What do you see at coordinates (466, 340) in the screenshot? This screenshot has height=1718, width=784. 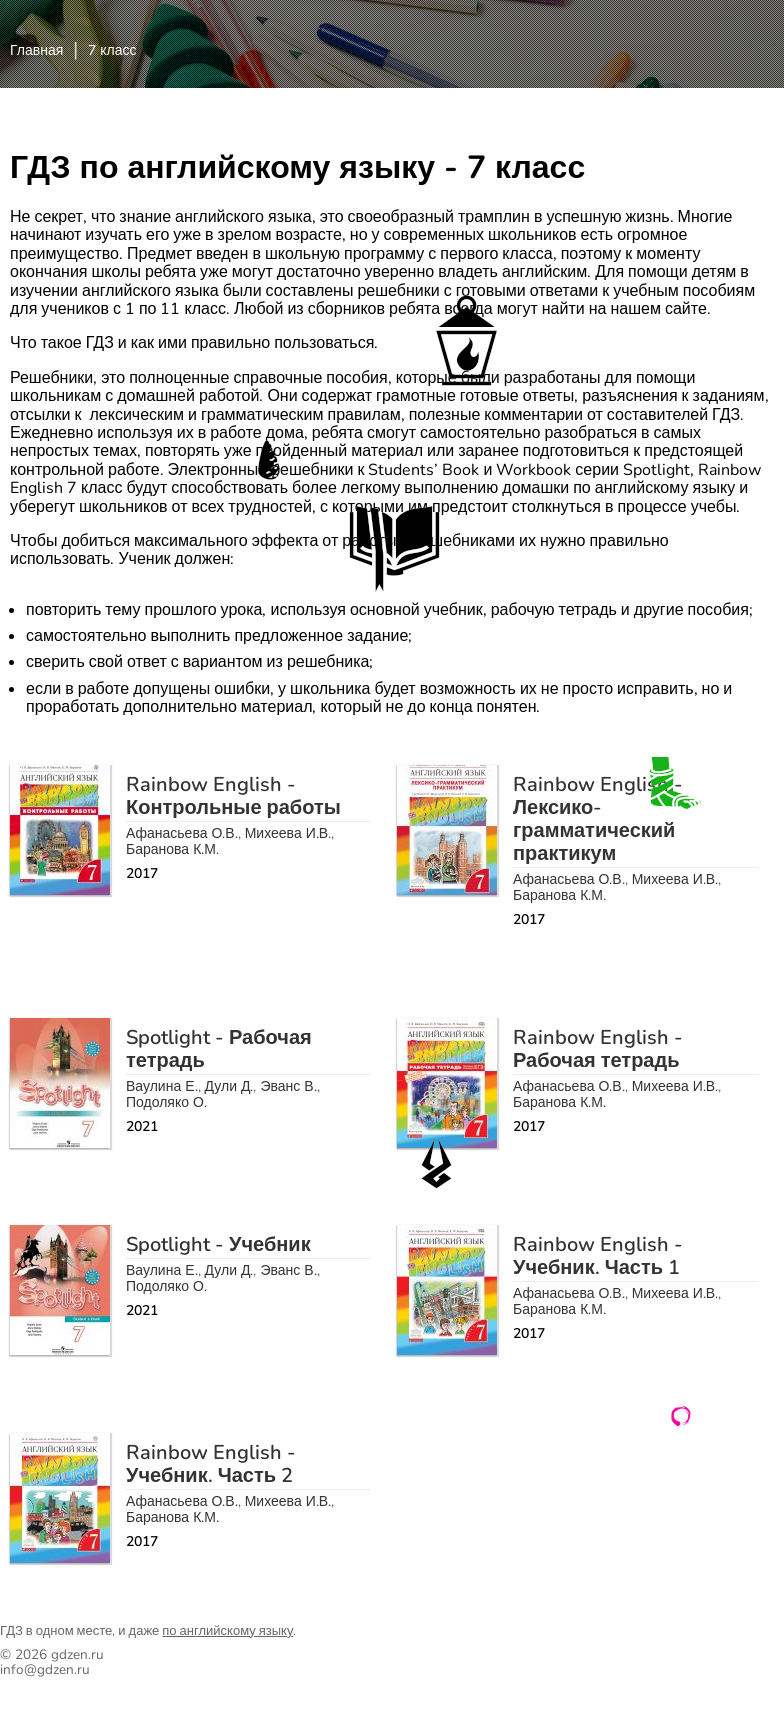 I see `toggle lantern or light source on/off` at bounding box center [466, 340].